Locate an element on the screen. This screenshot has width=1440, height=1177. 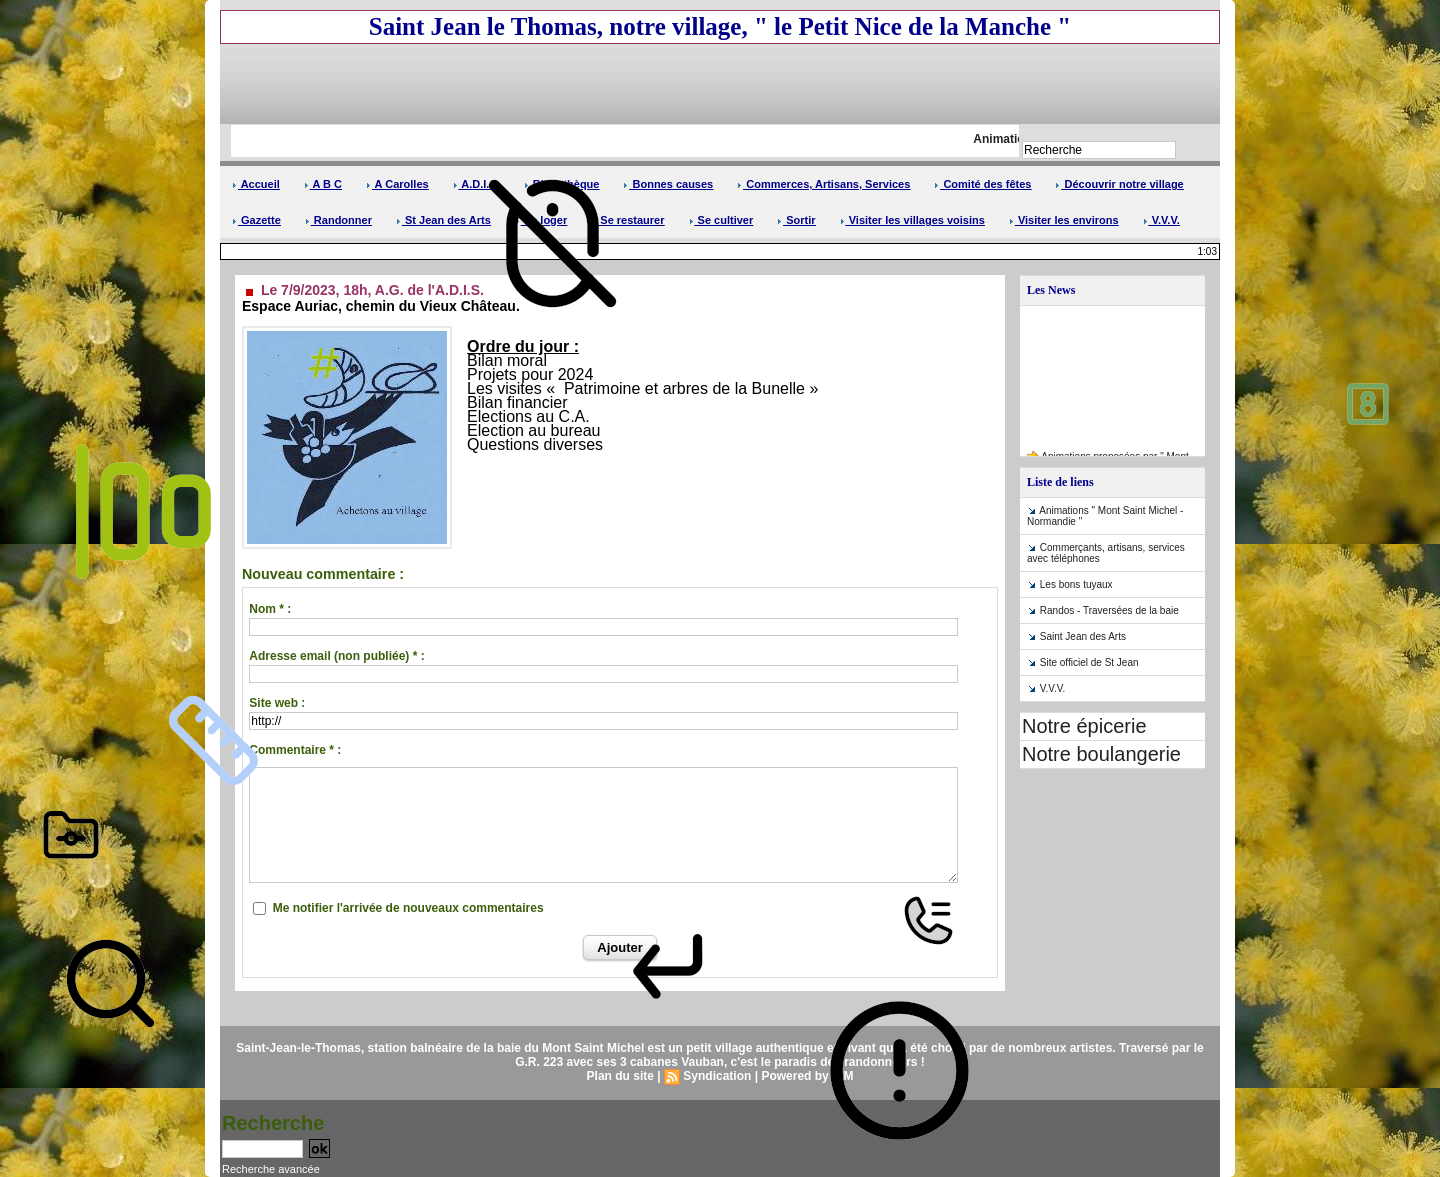
select or input the number eight is located at coordinates (1368, 404).